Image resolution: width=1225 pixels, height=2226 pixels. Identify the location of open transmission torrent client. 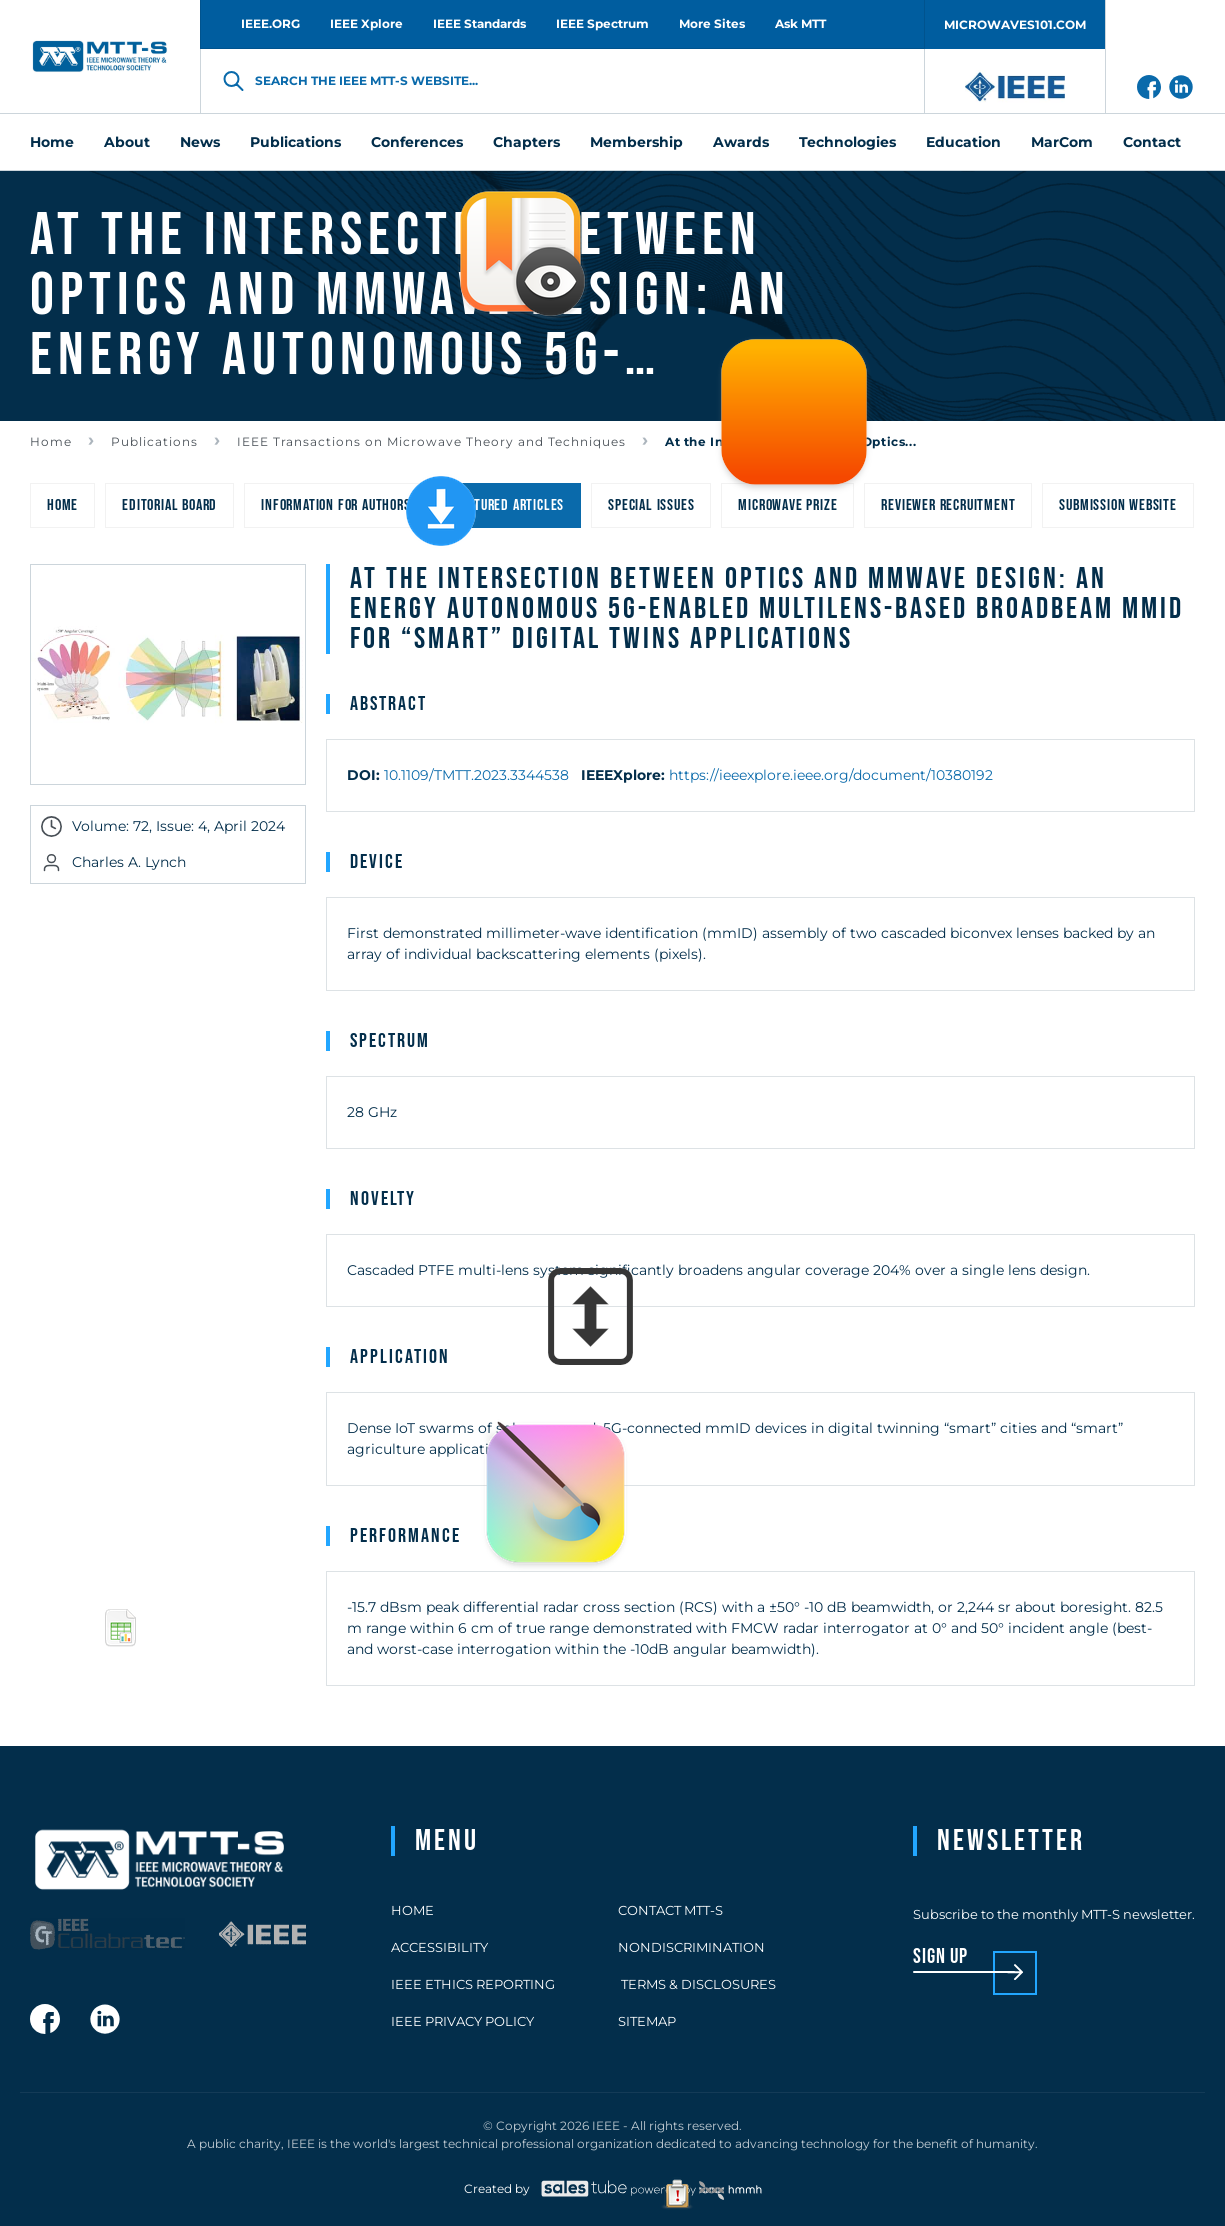
(590, 1316).